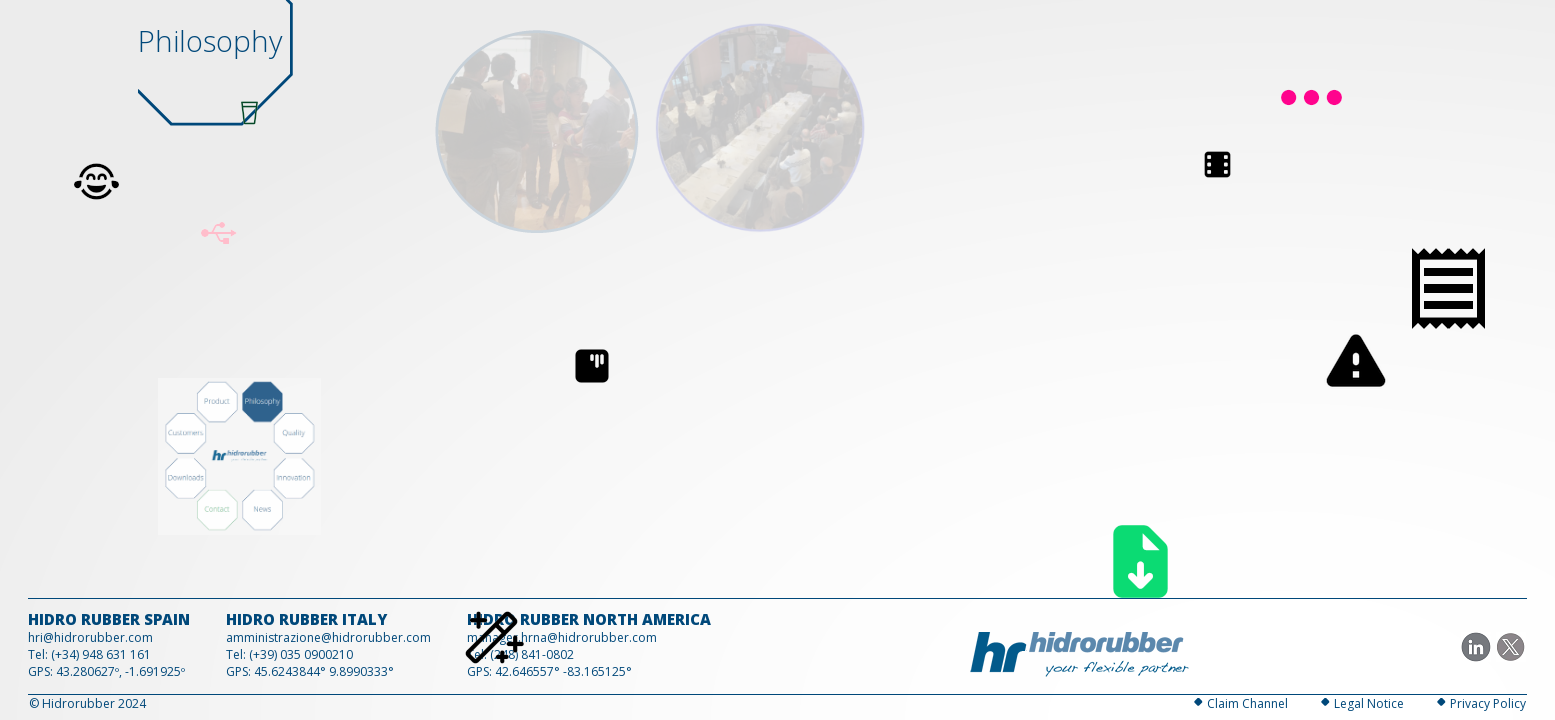 The height and width of the screenshot is (720, 1555). I want to click on indicates USB connection available, so click(219, 233).